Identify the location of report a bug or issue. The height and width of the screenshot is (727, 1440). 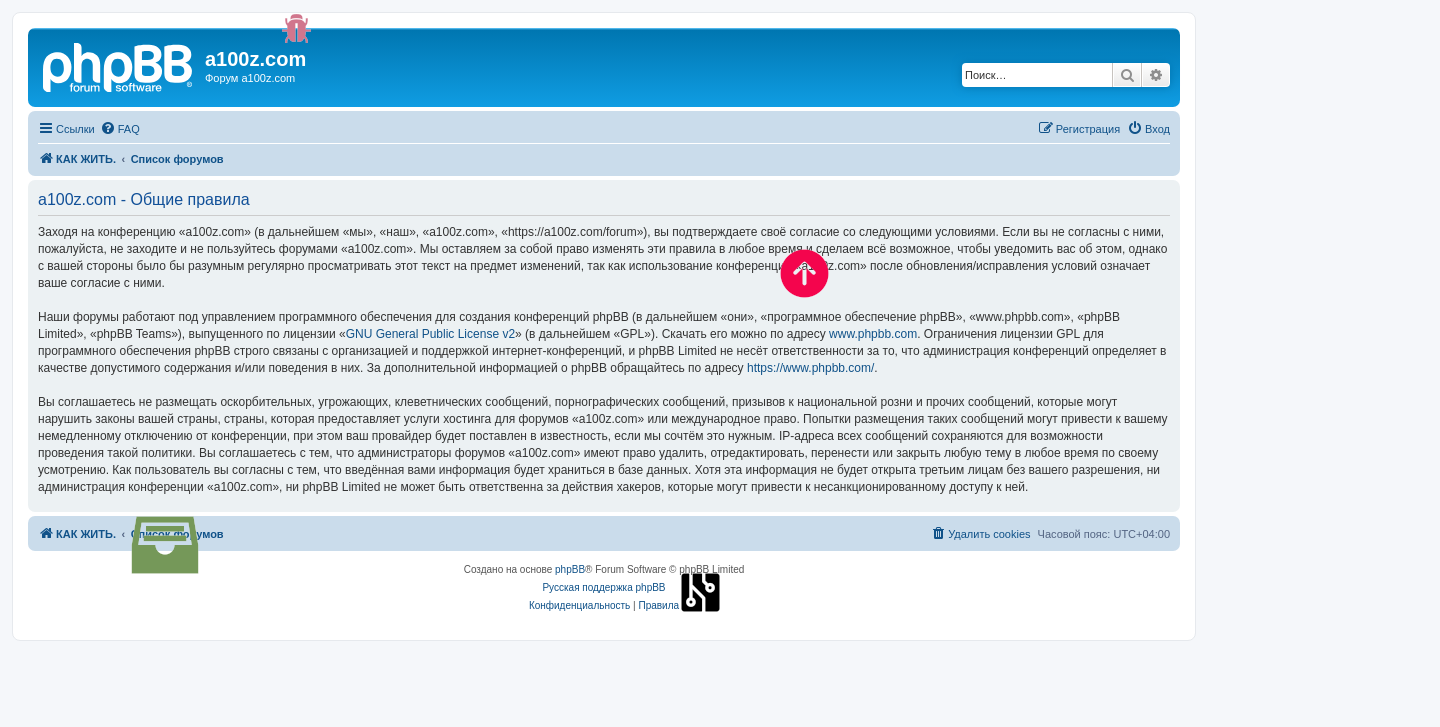
(296, 28).